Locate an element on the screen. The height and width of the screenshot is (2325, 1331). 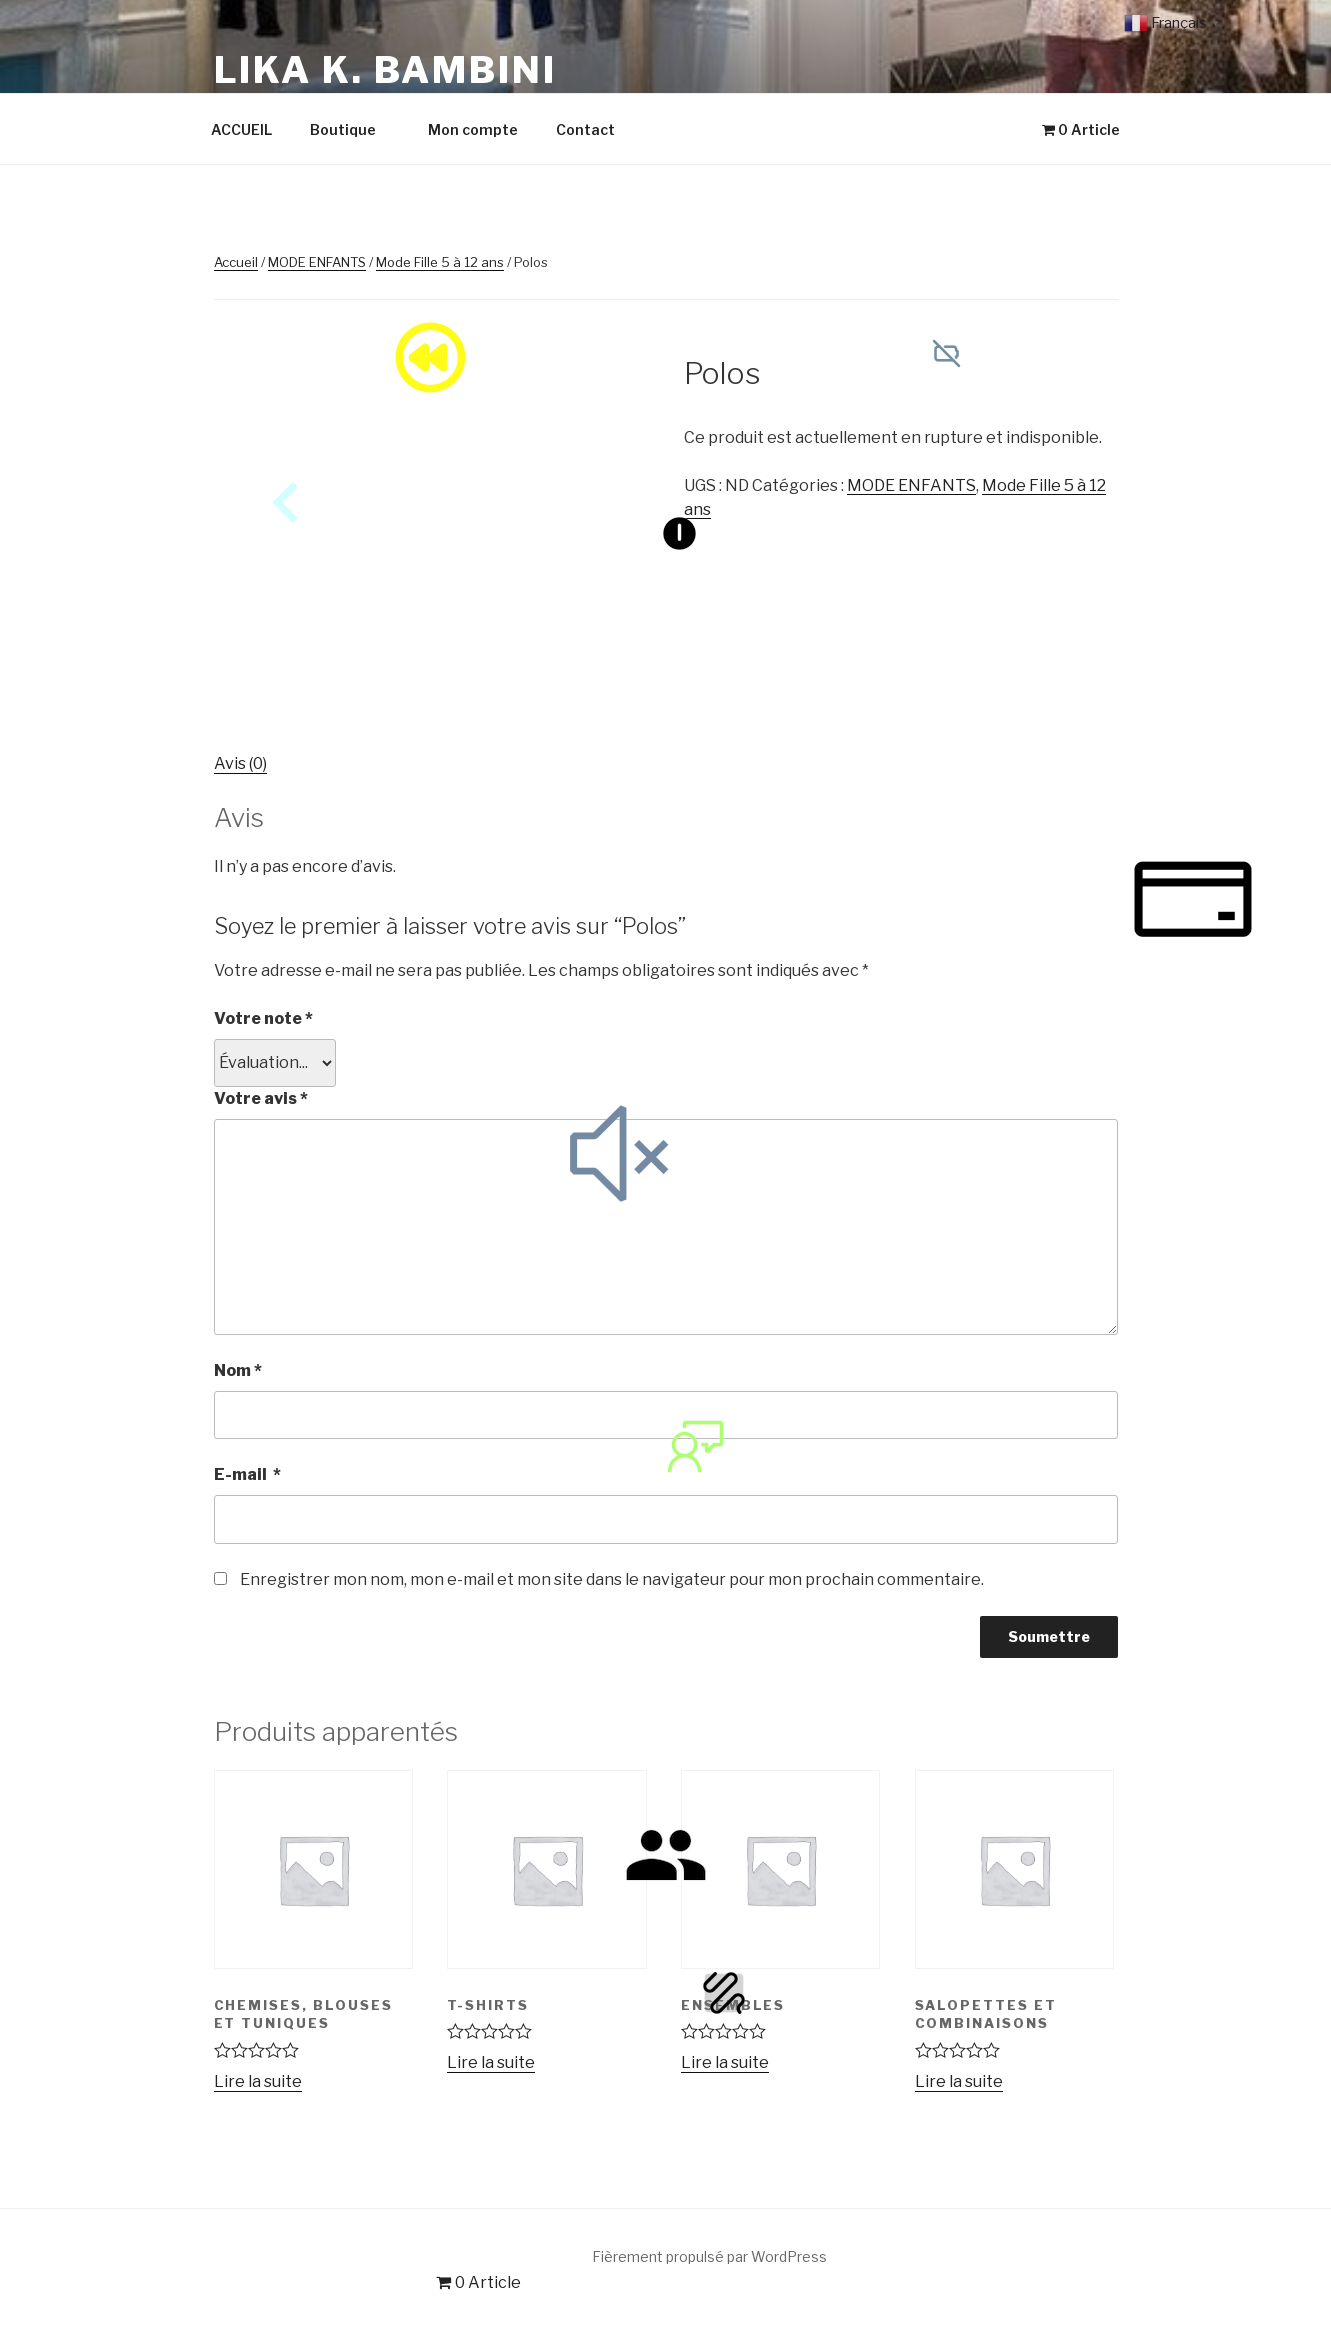
mute audio or sound is located at coordinates (619, 1153).